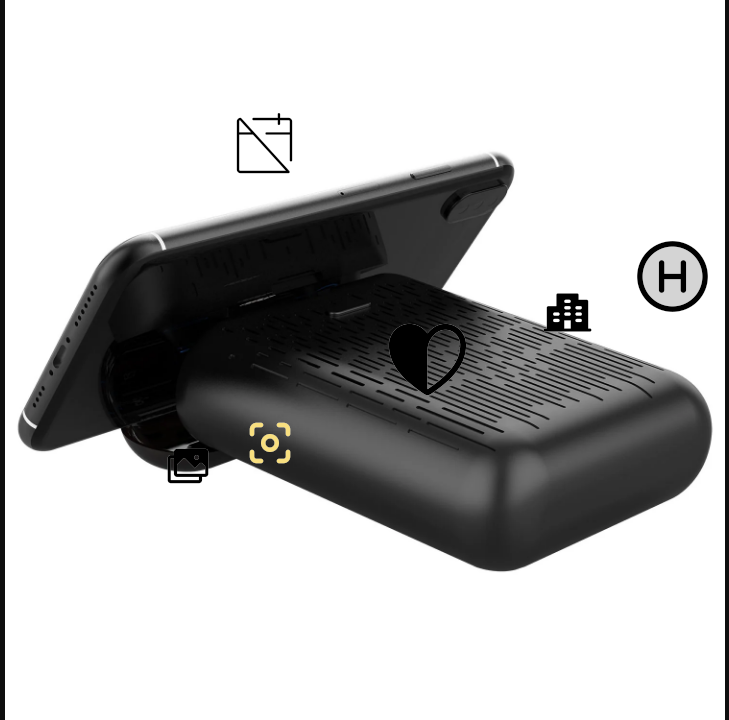  Describe the element at coordinates (427, 359) in the screenshot. I see `indicates partial like or favorite status` at that location.